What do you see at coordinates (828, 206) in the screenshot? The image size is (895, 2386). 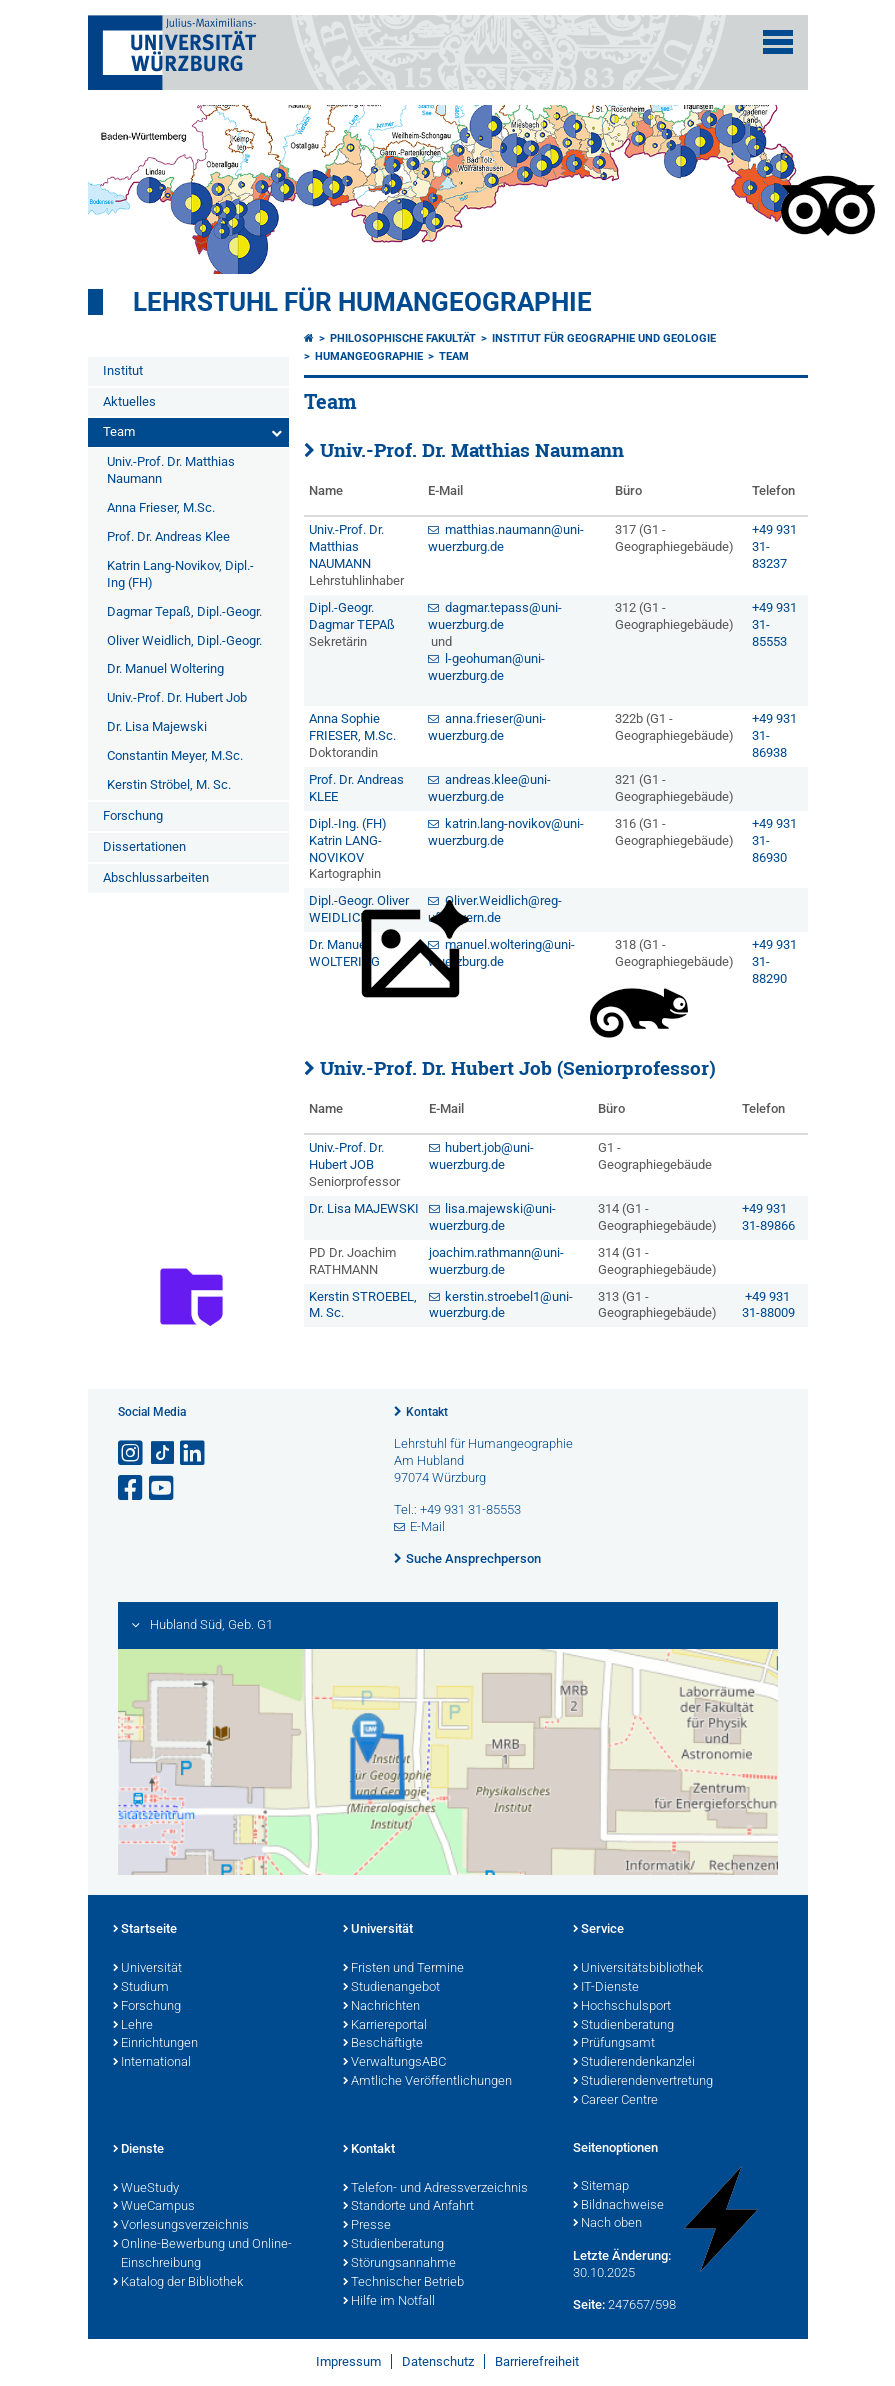 I see `open tripadvisor app` at bounding box center [828, 206].